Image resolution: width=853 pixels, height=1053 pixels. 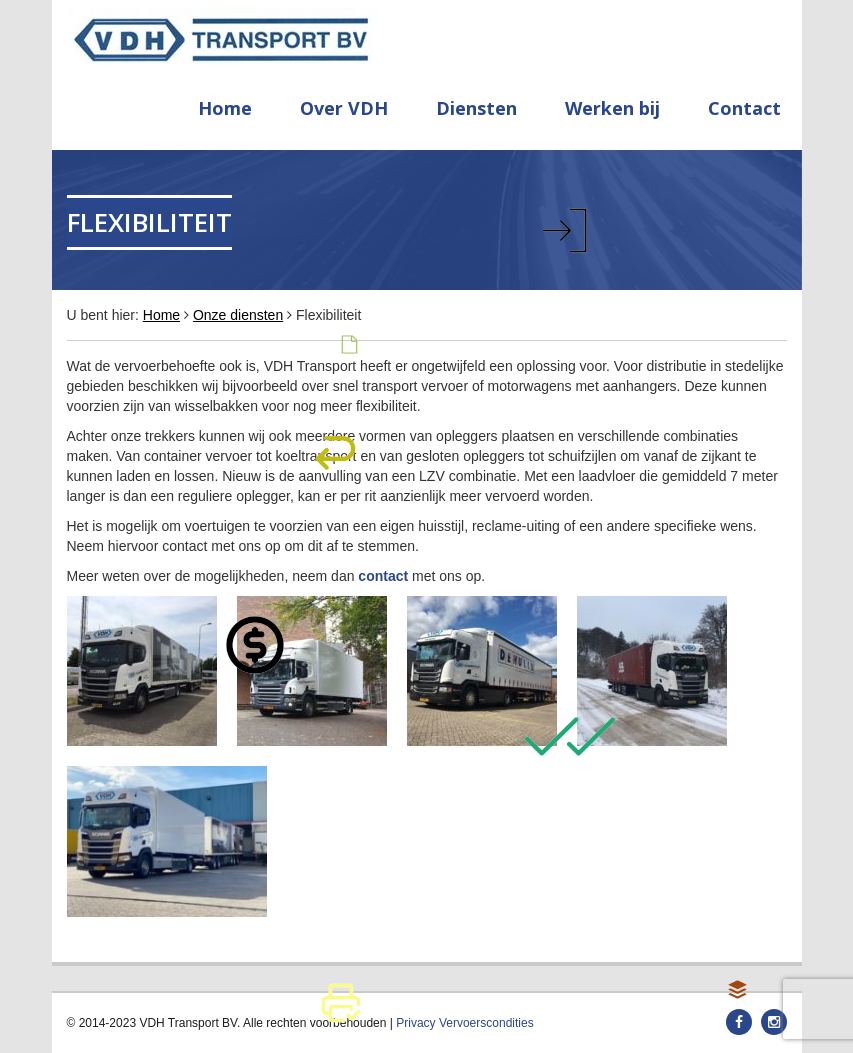 What do you see at coordinates (568, 230) in the screenshot?
I see `sign in to your account` at bounding box center [568, 230].